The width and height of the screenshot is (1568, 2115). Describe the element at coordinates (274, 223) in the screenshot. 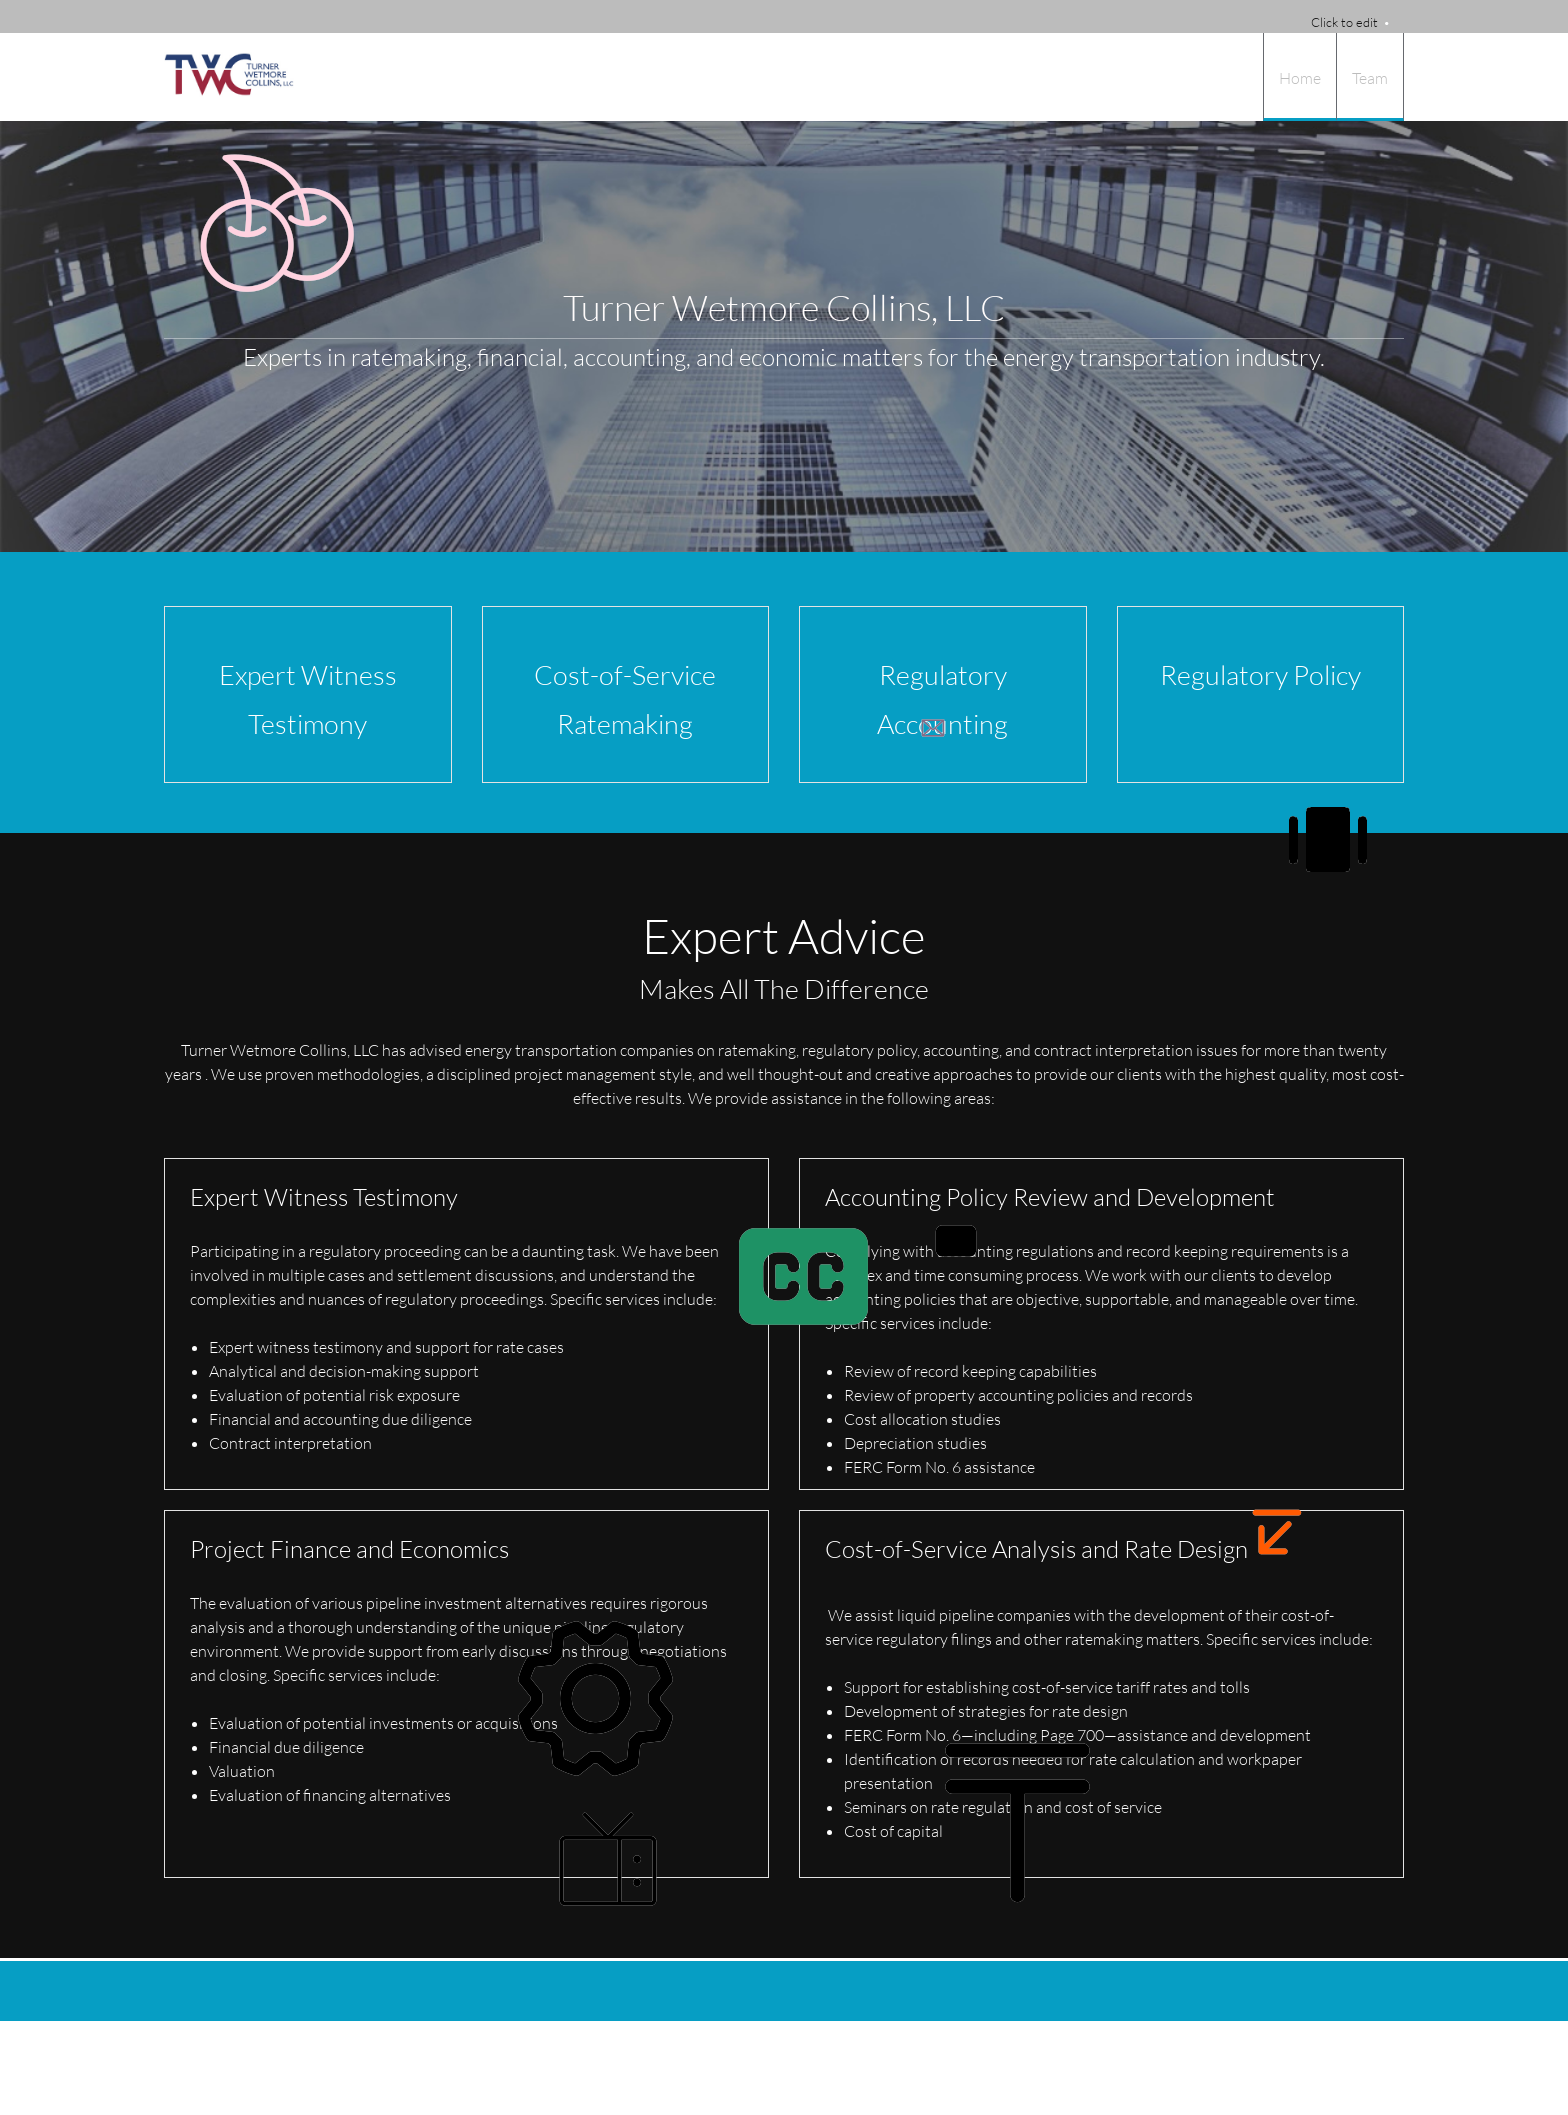

I see `indicates fruit or produce category` at that location.